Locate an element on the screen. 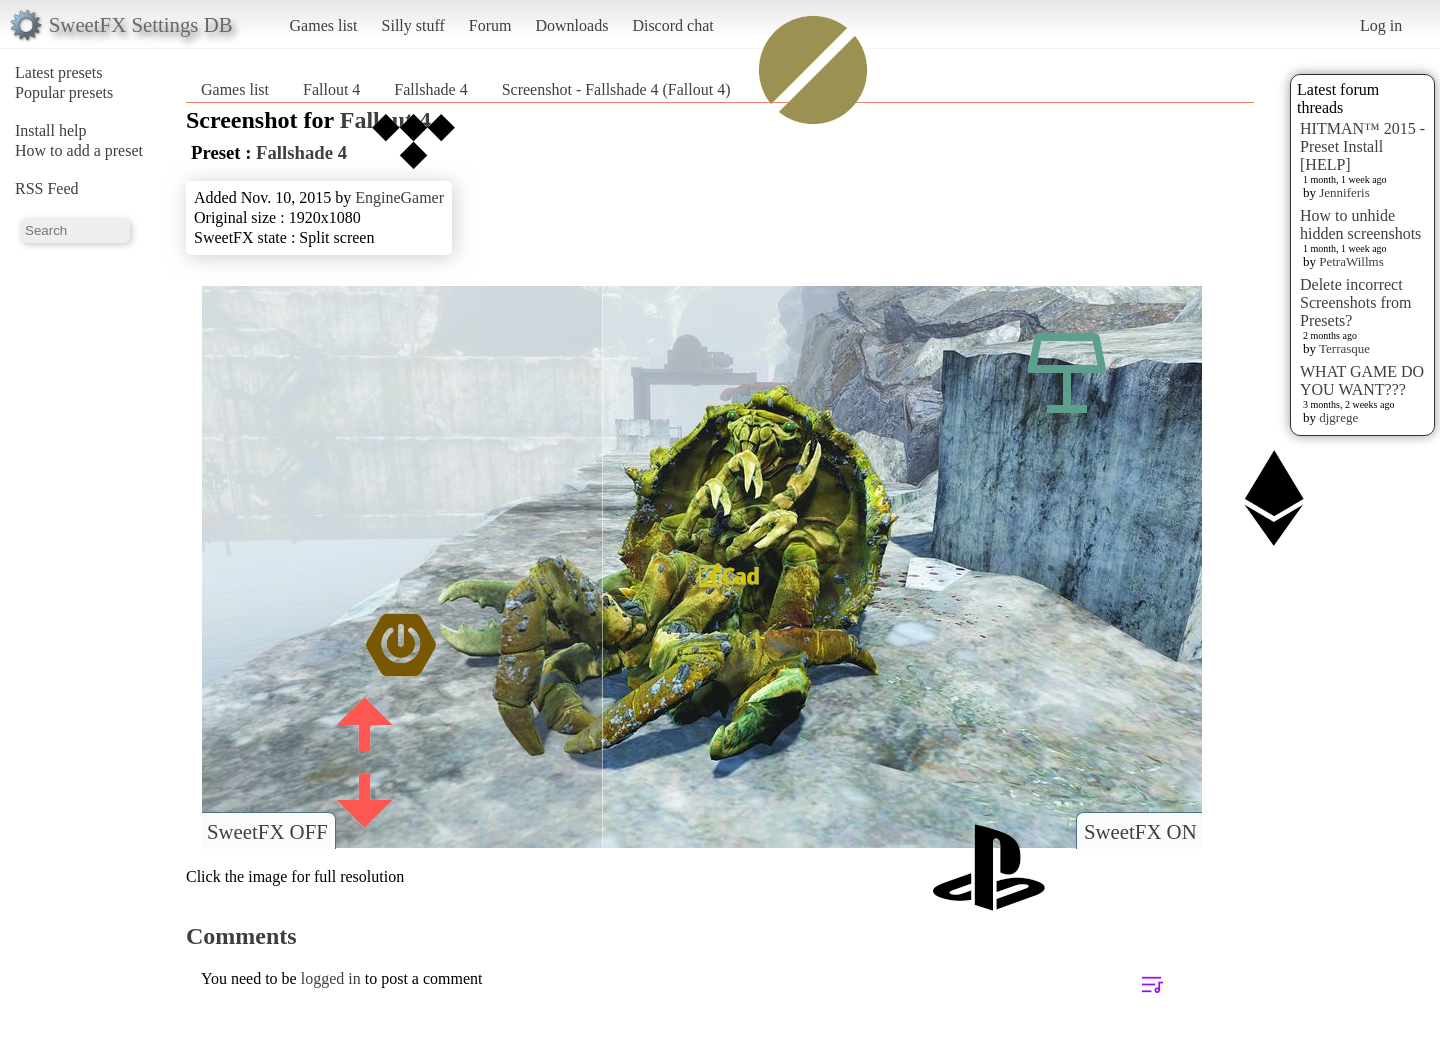 The image size is (1440, 1040). open Apple Keynote presentation app is located at coordinates (1067, 373).